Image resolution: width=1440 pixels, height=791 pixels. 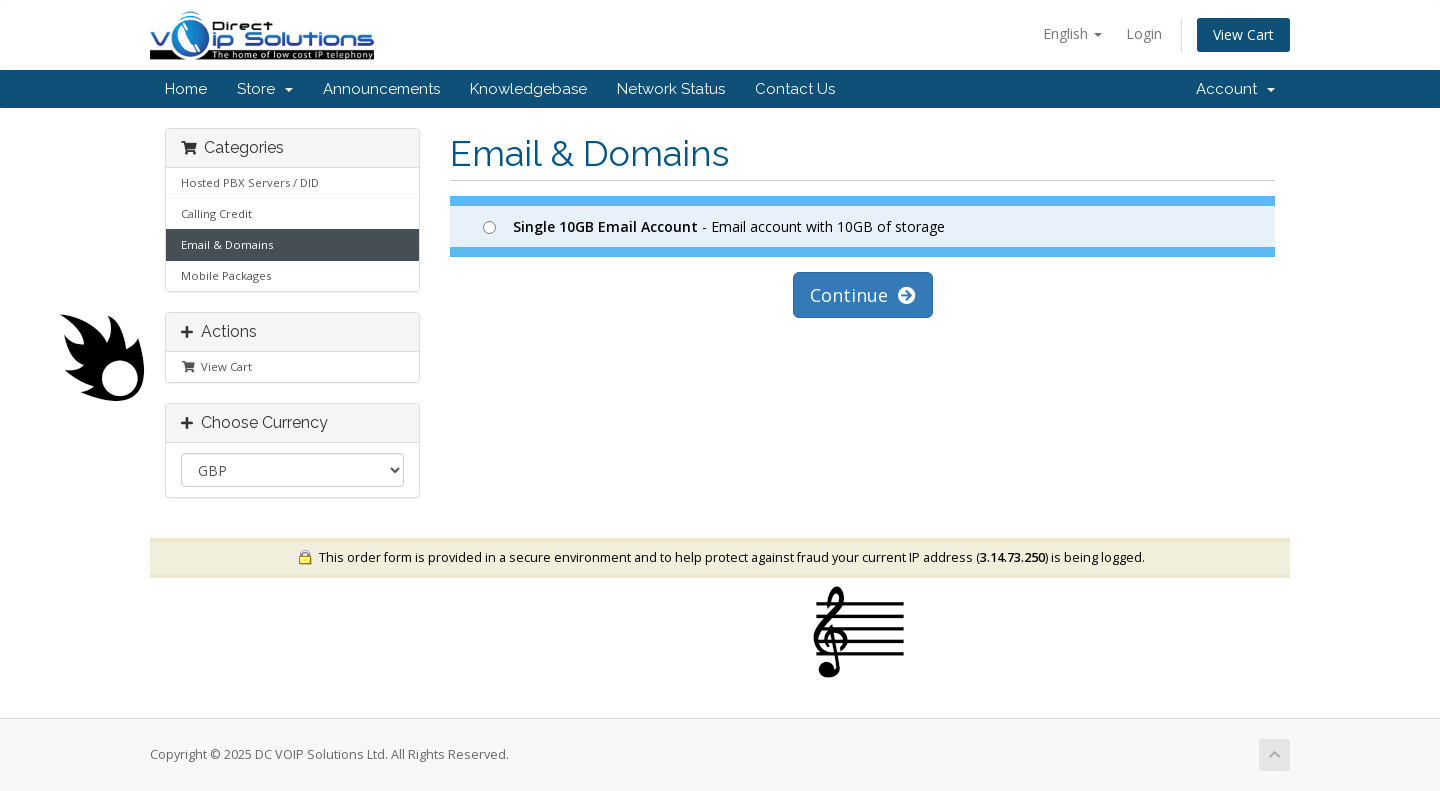 What do you see at coordinates (99, 355) in the screenshot?
I see `indicates a burning or fire effect status` at bounding box center [99, 355].